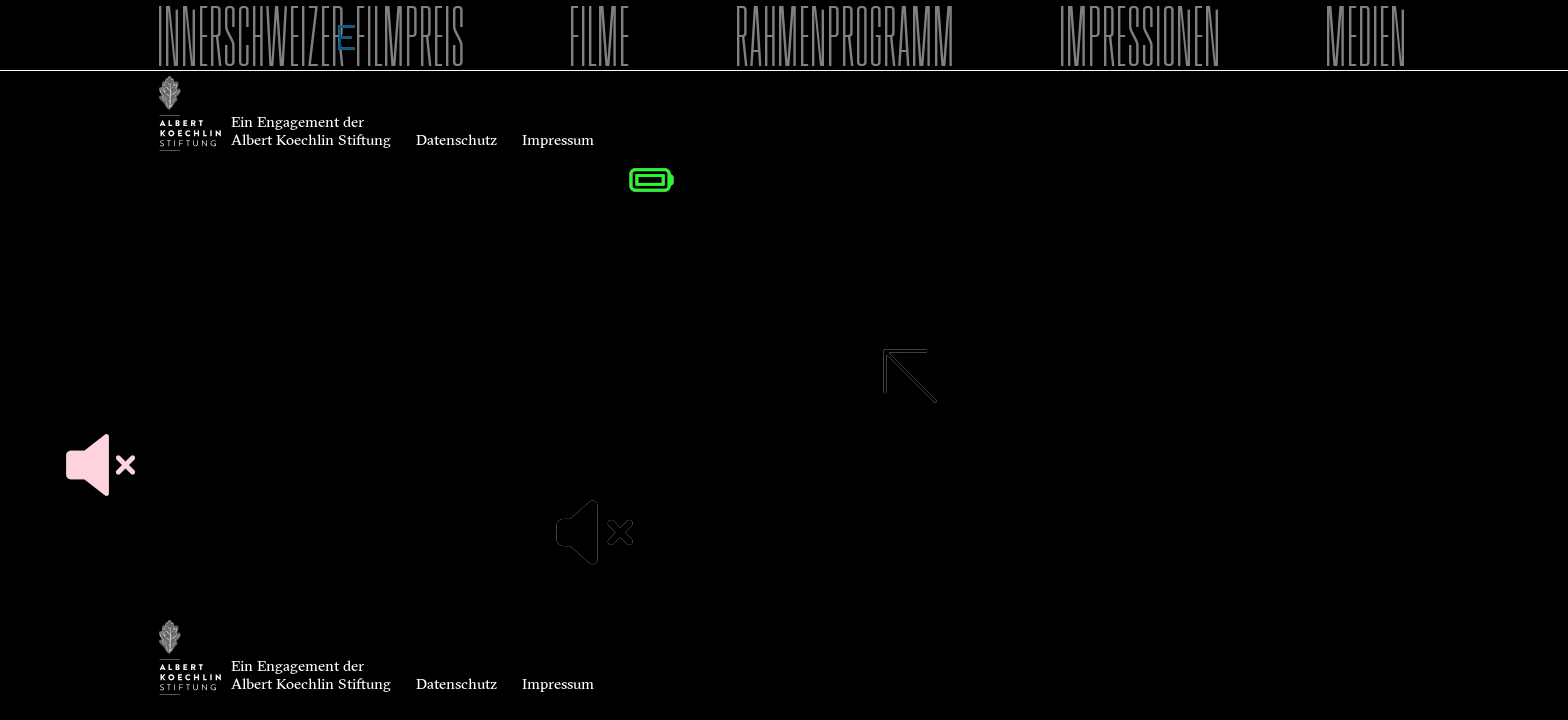  What do you see at coordinates (597, 532) in the screenshot?
I see `mute audio` at bounding box center [597, 532].